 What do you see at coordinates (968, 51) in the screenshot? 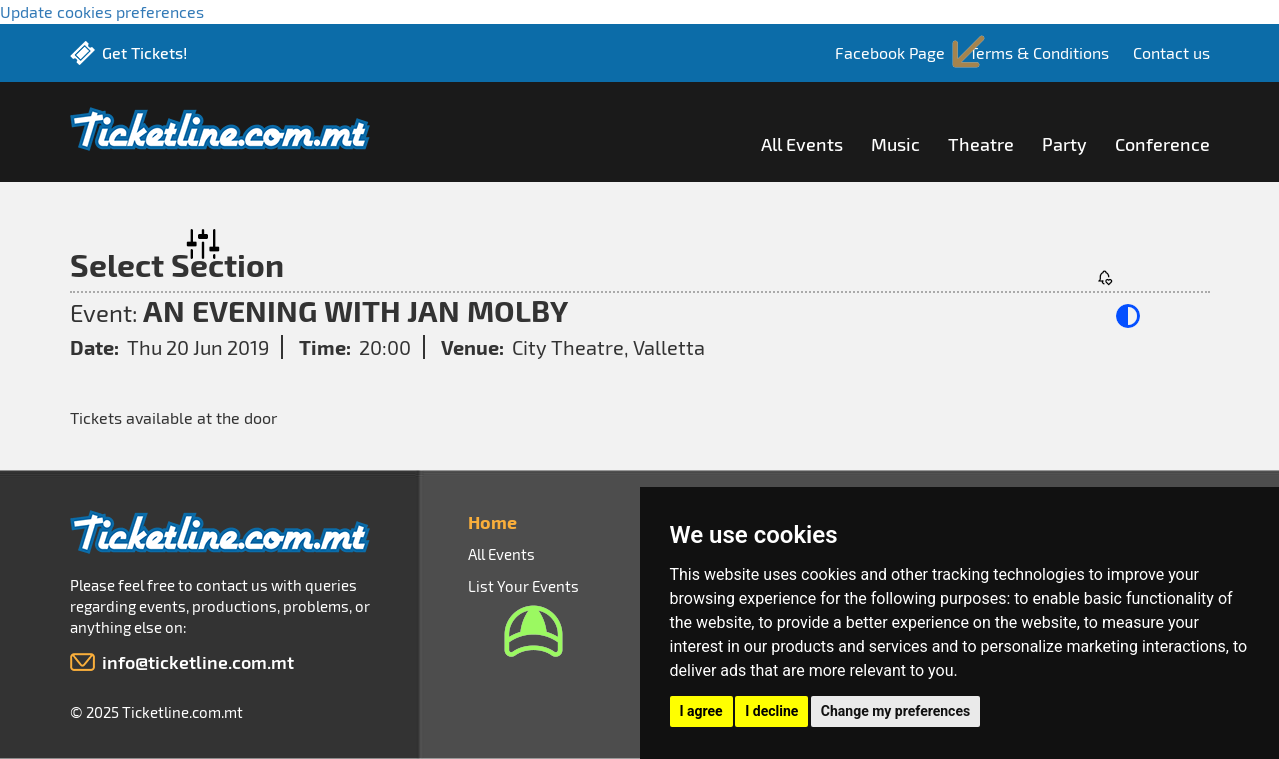
I see `navigate to the bottom-left section` at bounding box center [968, 51].